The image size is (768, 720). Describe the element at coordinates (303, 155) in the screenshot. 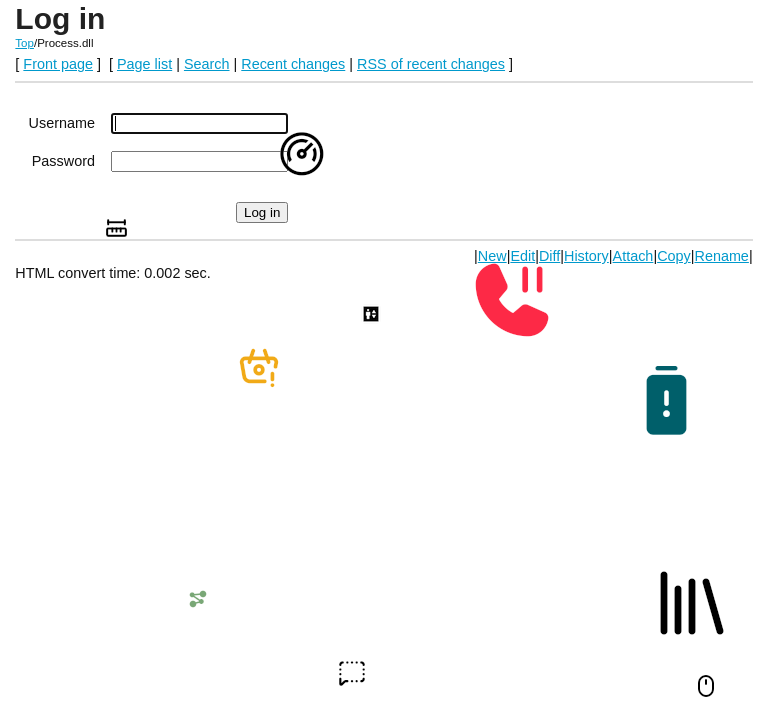

I see `access the dashboard overview` at that location.